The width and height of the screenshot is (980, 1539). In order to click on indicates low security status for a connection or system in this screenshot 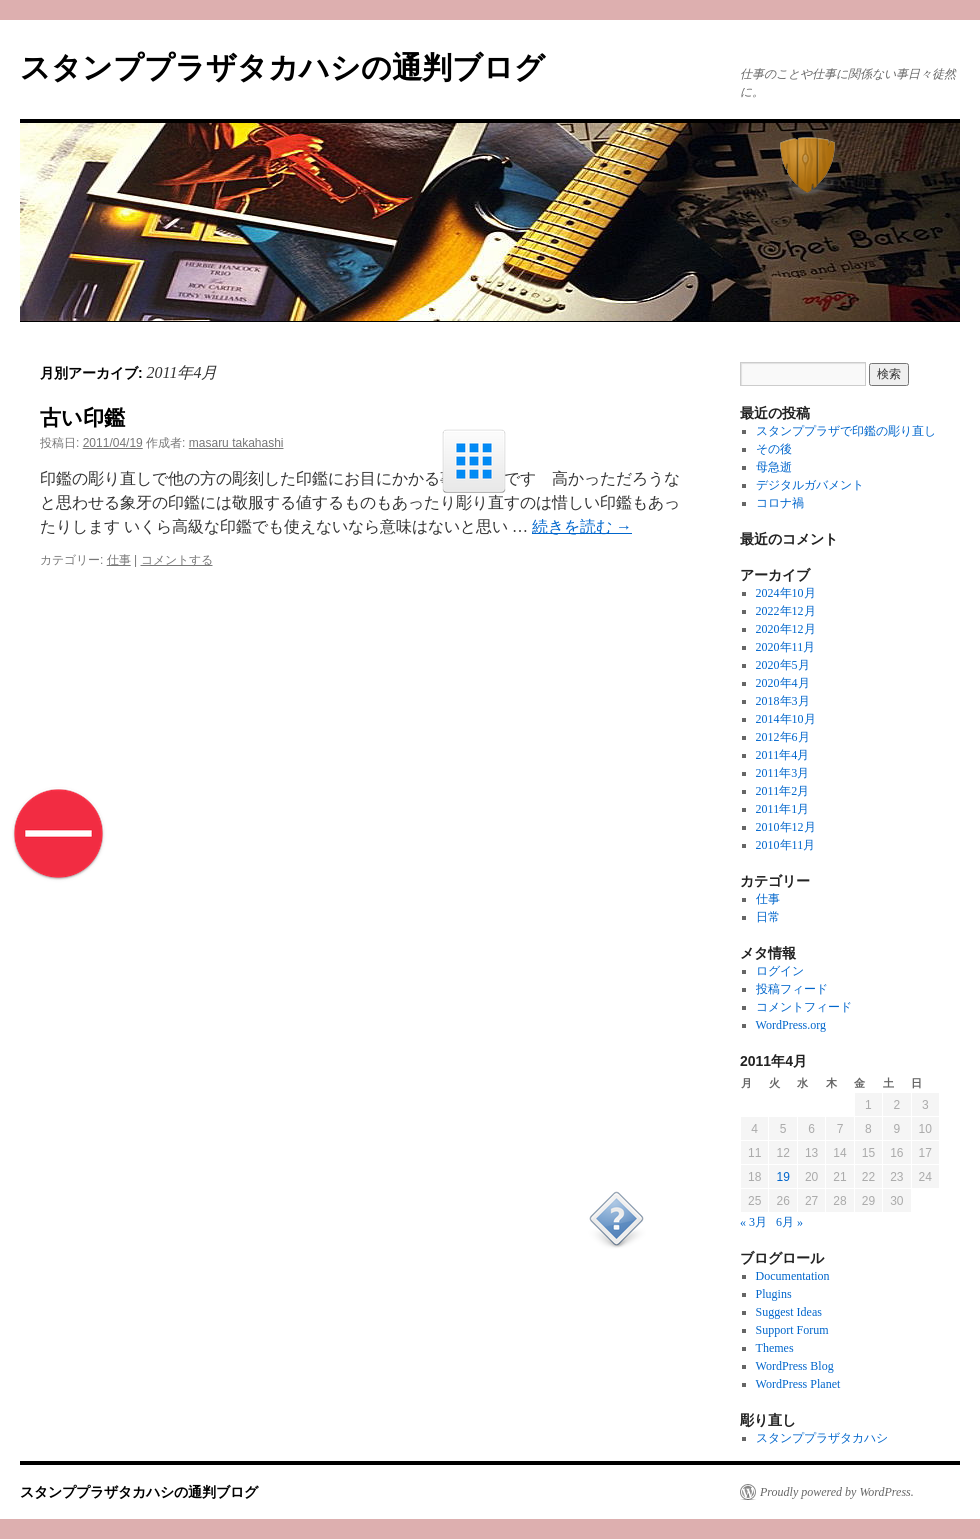, I will do `click(807, 164)`.